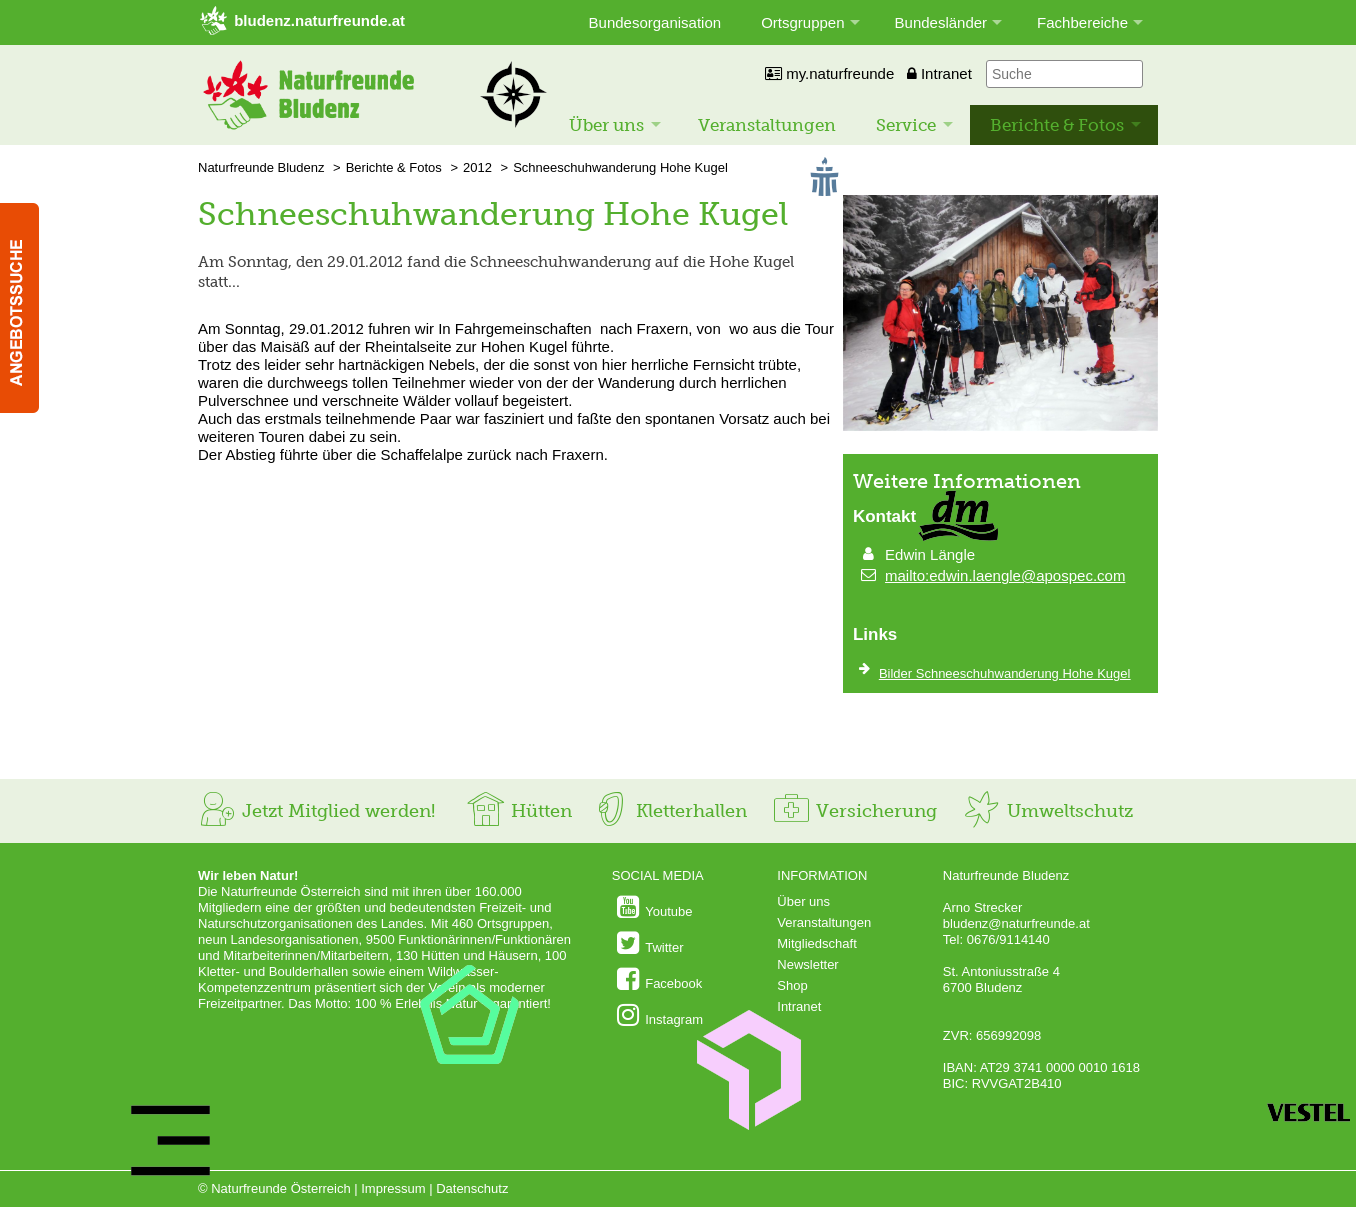  I want to click on geode geometry dash mod loader logo, so click(469, 1014).